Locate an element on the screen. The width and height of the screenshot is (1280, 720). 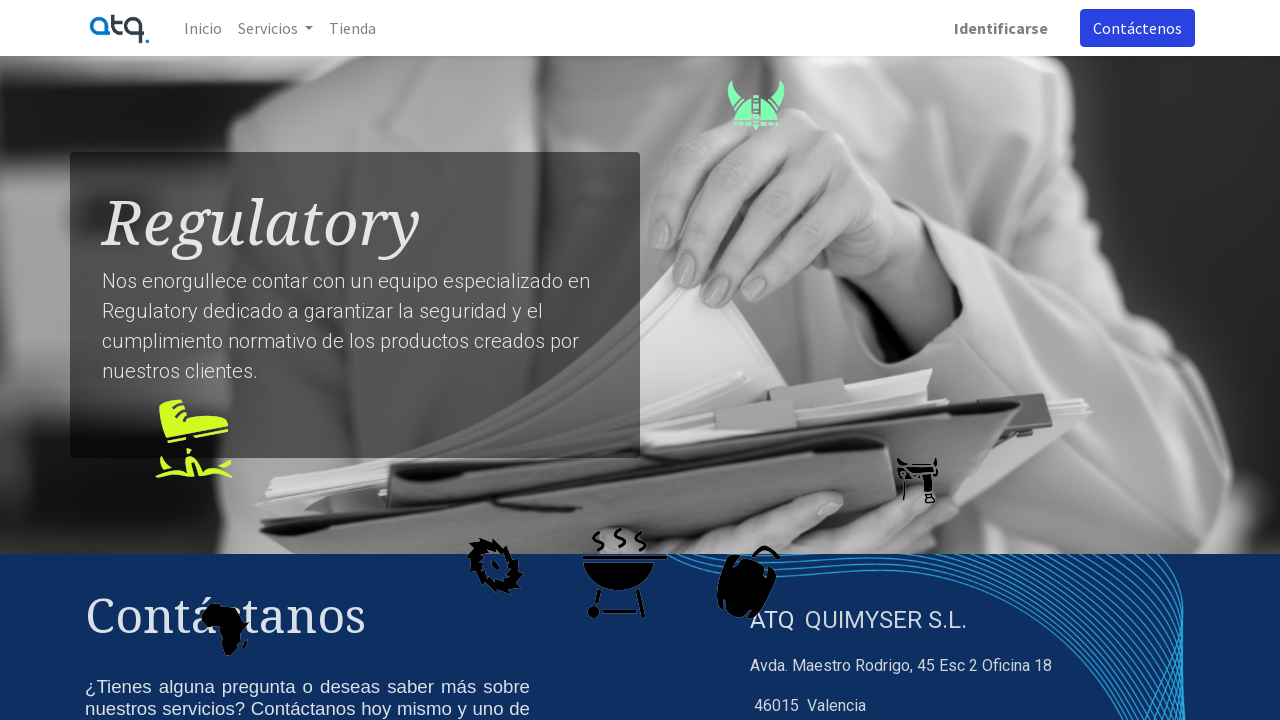
select africa as your region is located at coordinates (225, 629).